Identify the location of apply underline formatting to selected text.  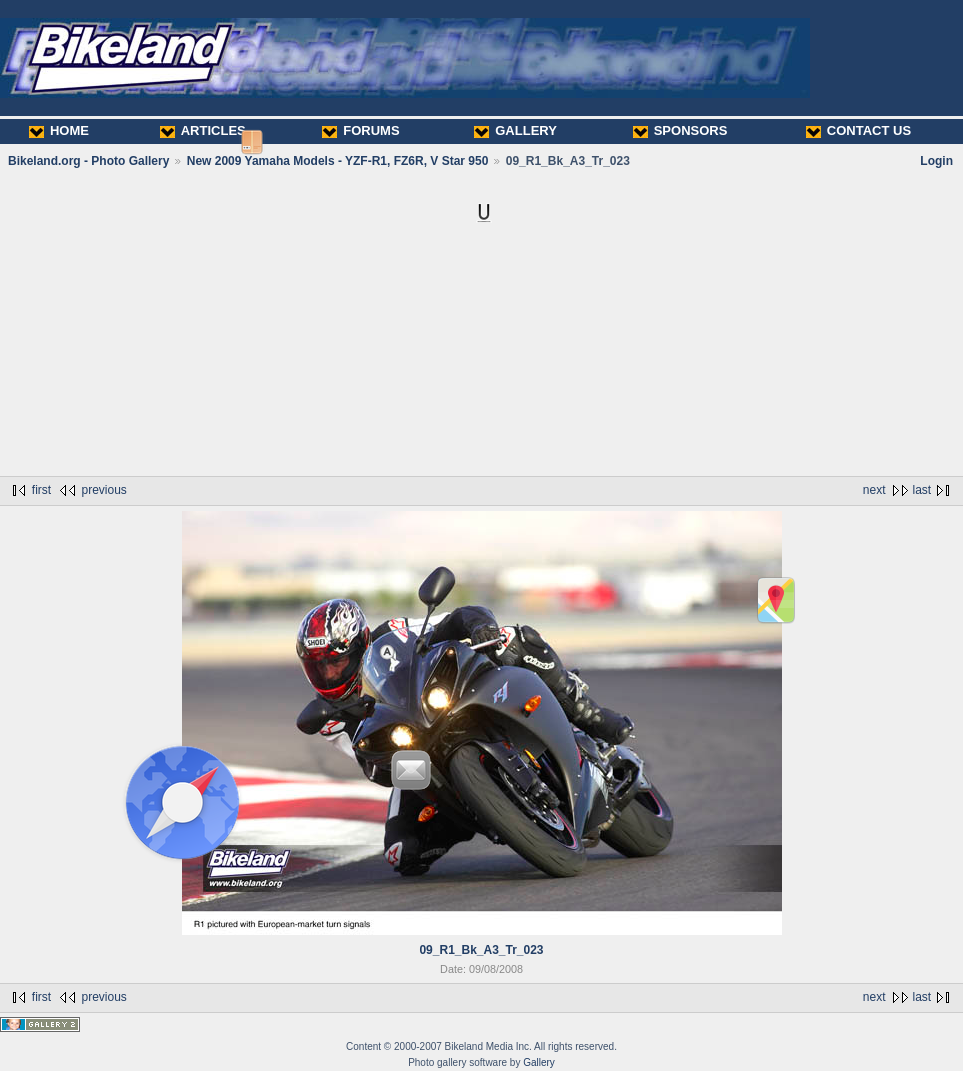
(484, 213).